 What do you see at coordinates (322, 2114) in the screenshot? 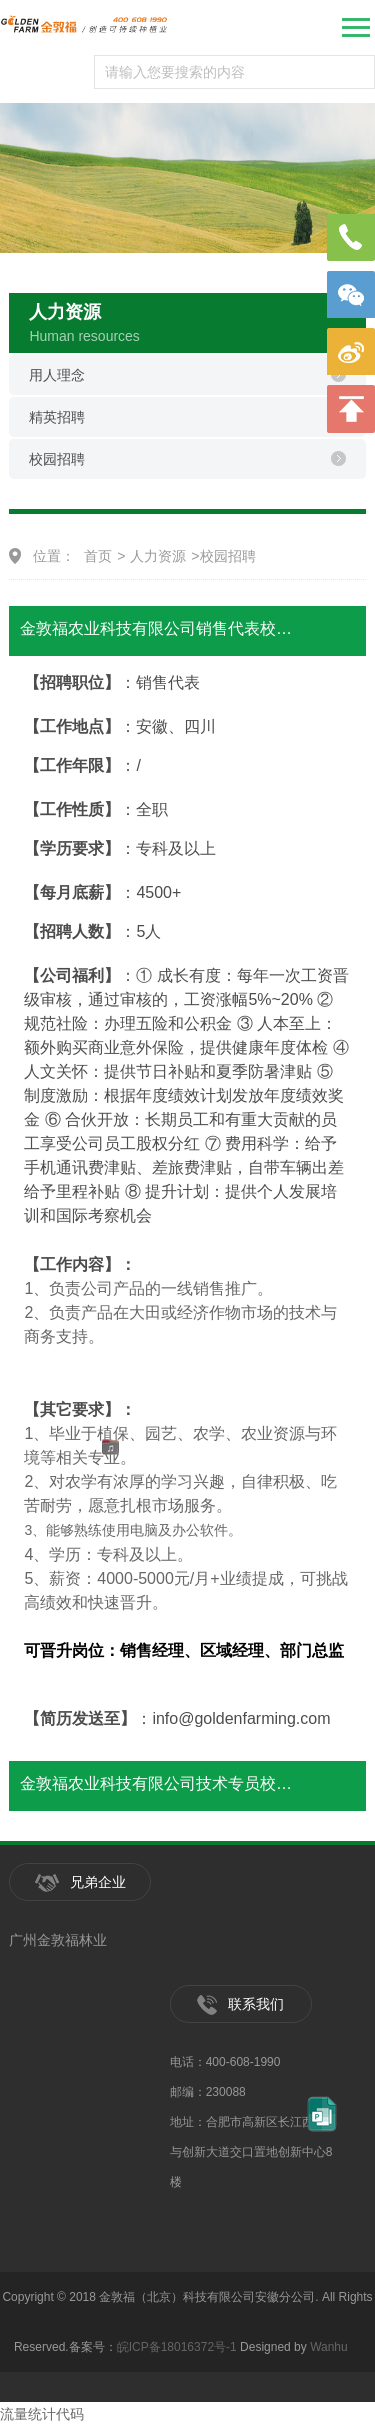
I see `microsoft publisher document file` at bounding box center [322, 2114].